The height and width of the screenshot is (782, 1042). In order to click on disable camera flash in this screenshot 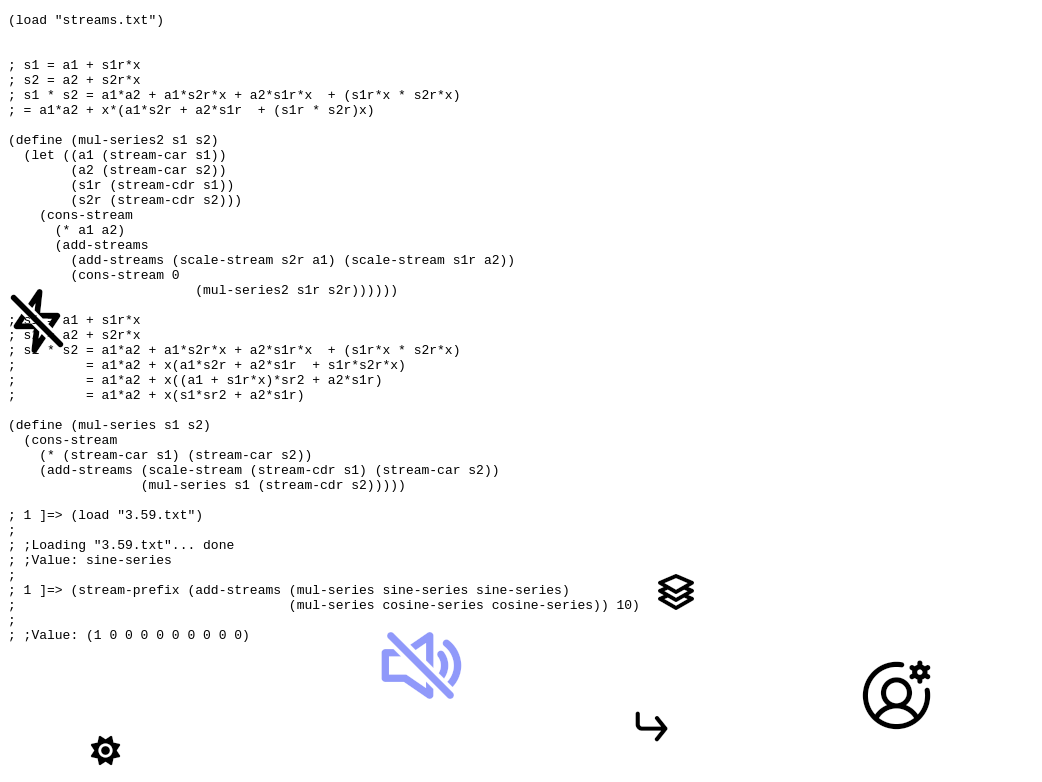, I will do `click(37, 321)`.